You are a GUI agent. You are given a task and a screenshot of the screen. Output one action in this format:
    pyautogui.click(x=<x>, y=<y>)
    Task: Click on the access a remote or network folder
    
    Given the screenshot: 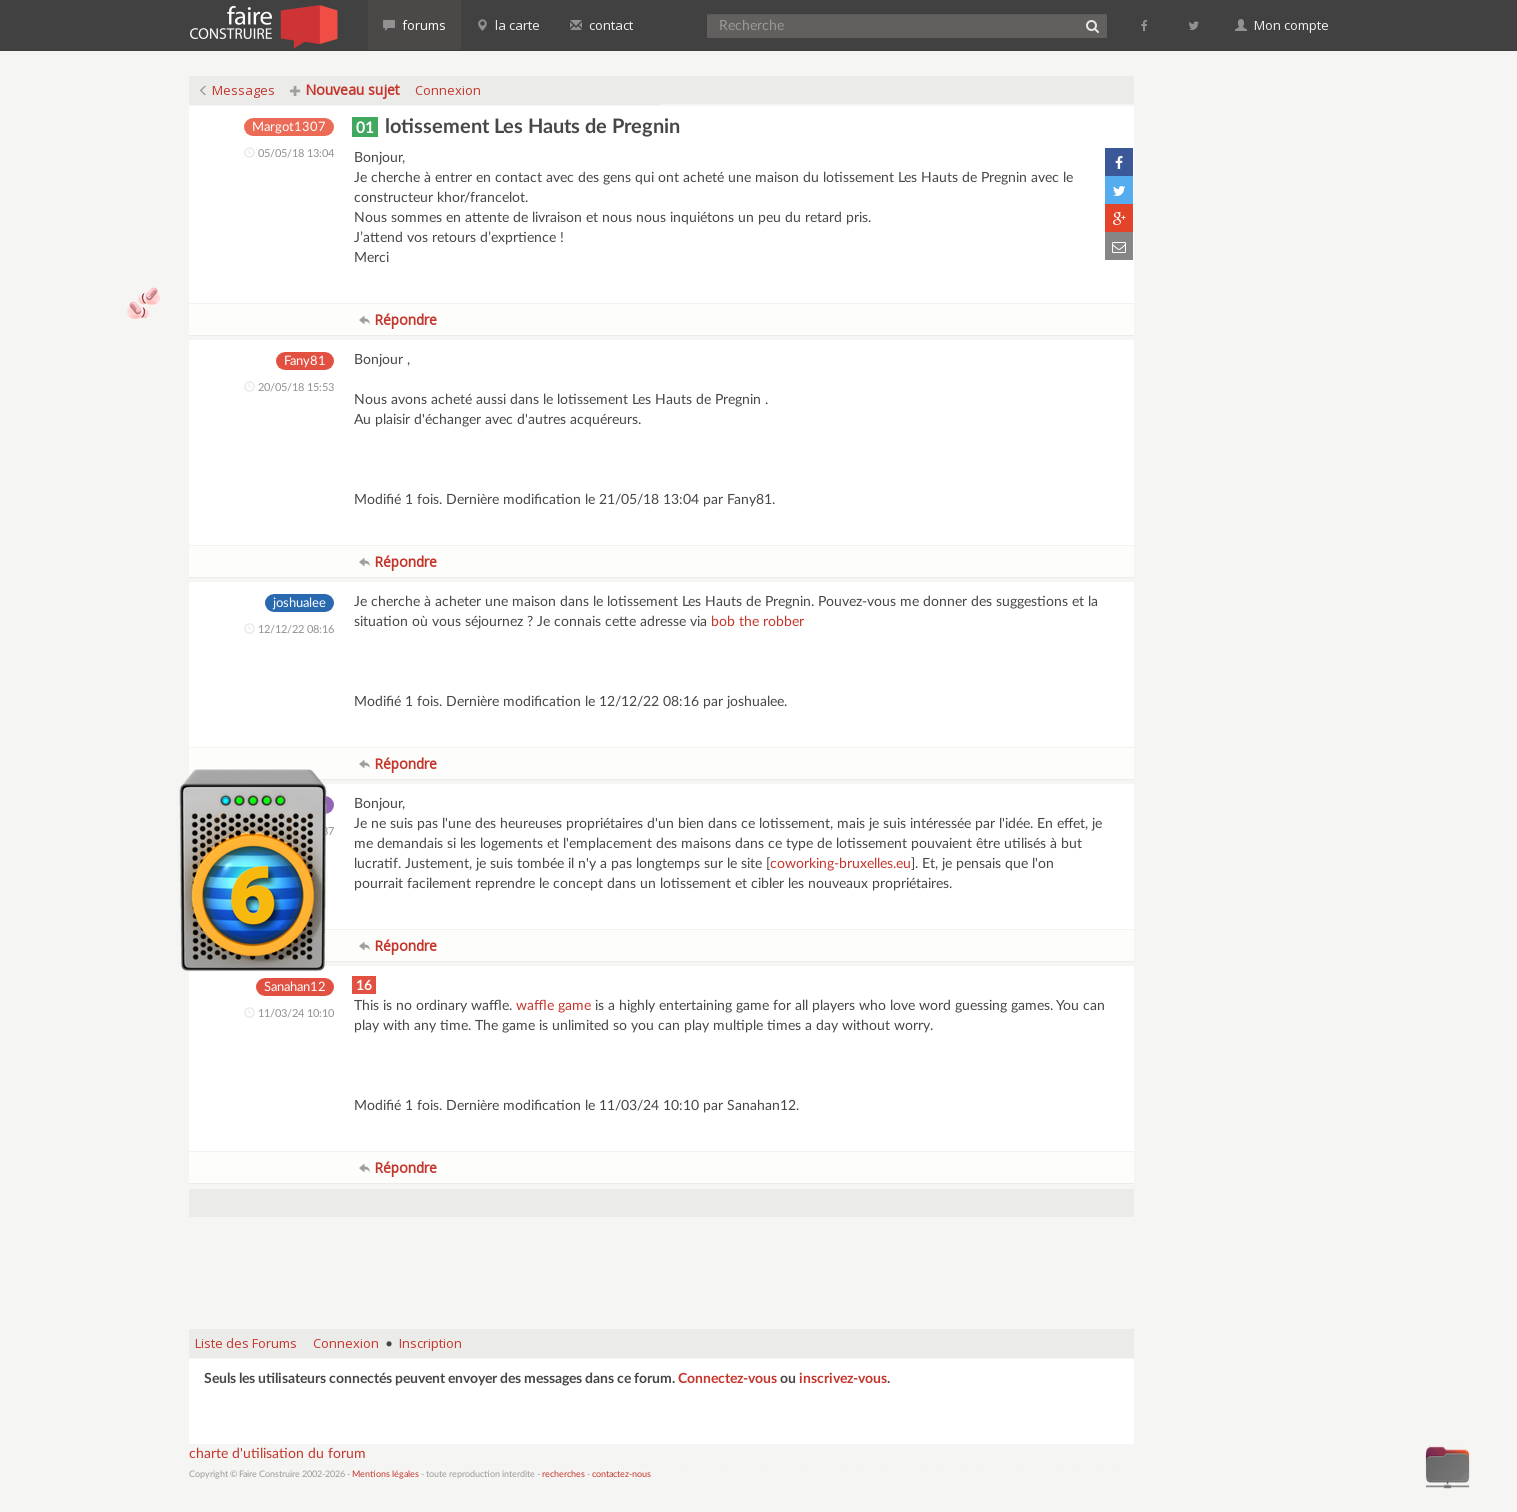 What is the action you would take?
    pyautogui.click(x=1447, y=1466)
    